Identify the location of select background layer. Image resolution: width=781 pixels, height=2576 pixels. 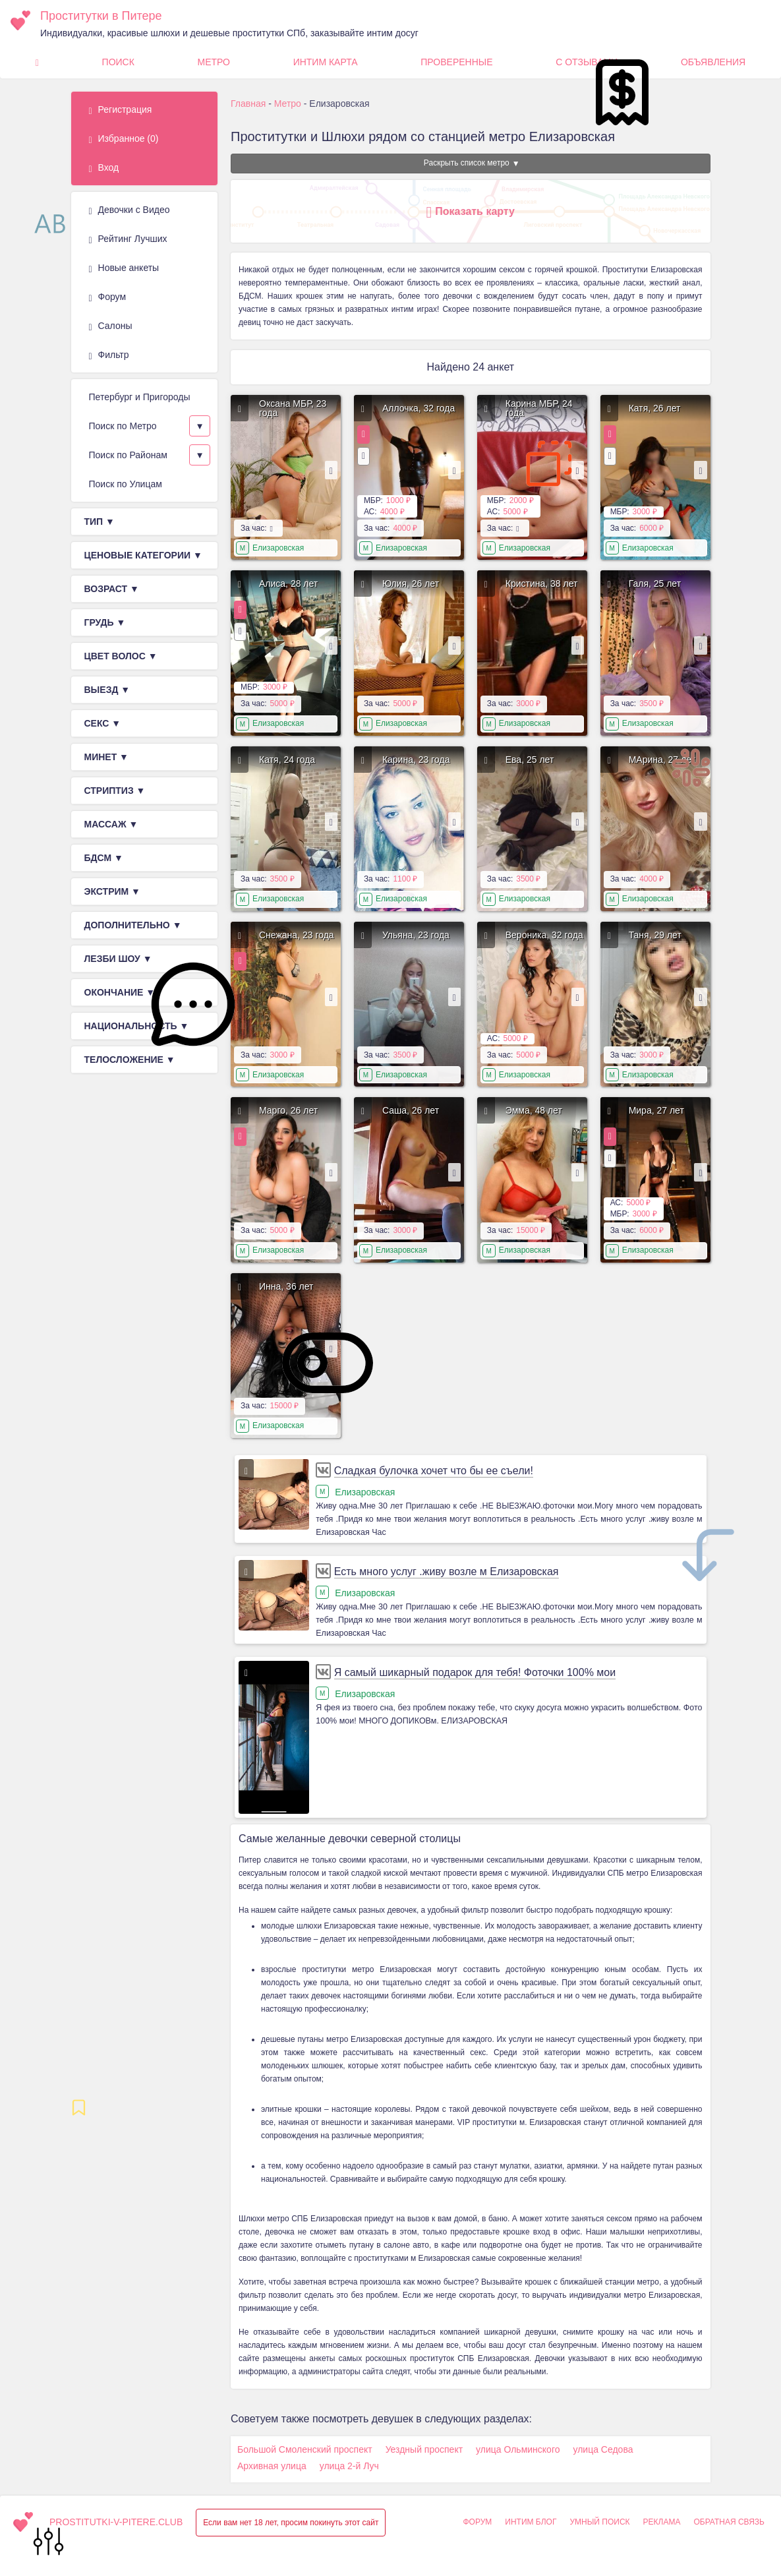
(549, 464).